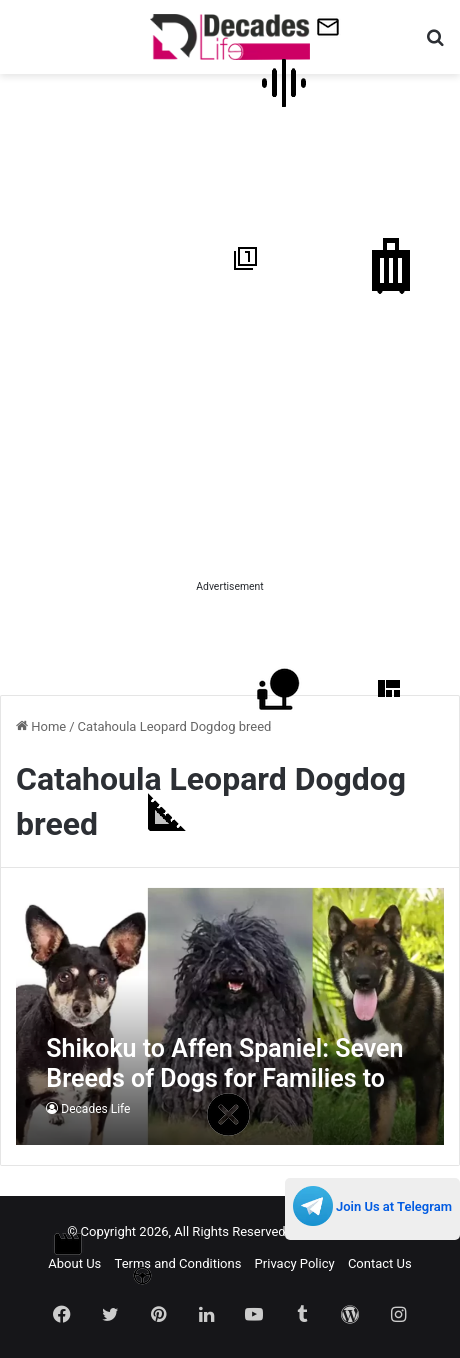 The image size is (460, 1358). Describe the element at coordinates (278, 689) in the screenshot. I see `explore outdoor activities or nature-related content` at that location.